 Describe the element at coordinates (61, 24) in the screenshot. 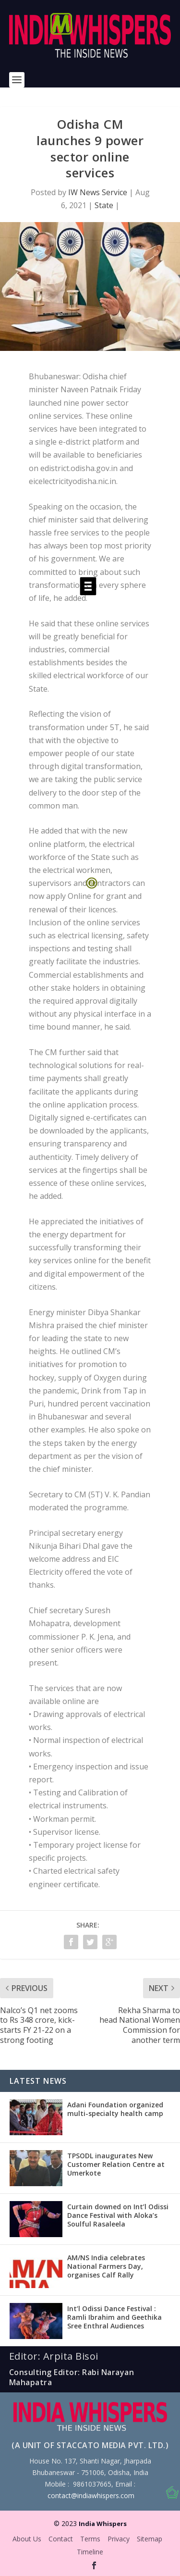

I see `open MangaUpdates website or app` at that location.